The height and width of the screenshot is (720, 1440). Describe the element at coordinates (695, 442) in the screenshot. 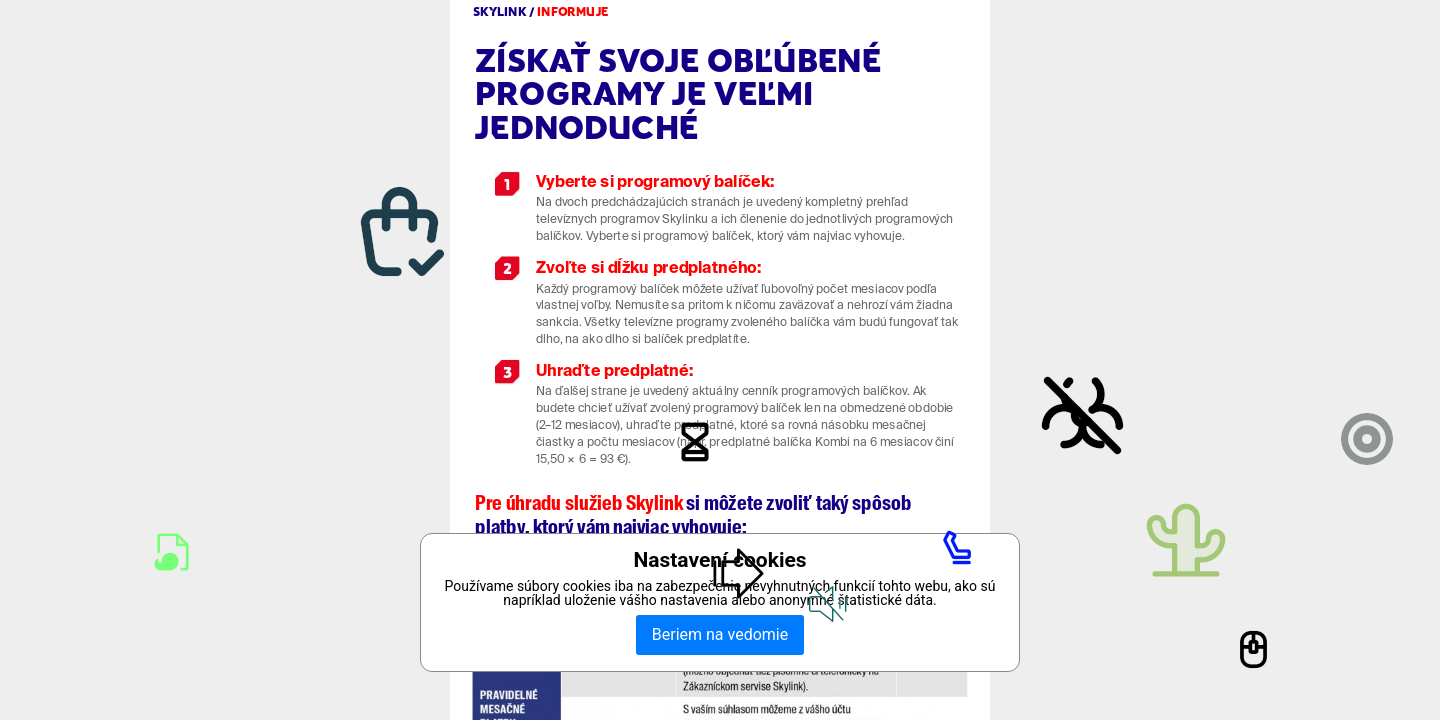

I see `indicates time is running low` at that location.